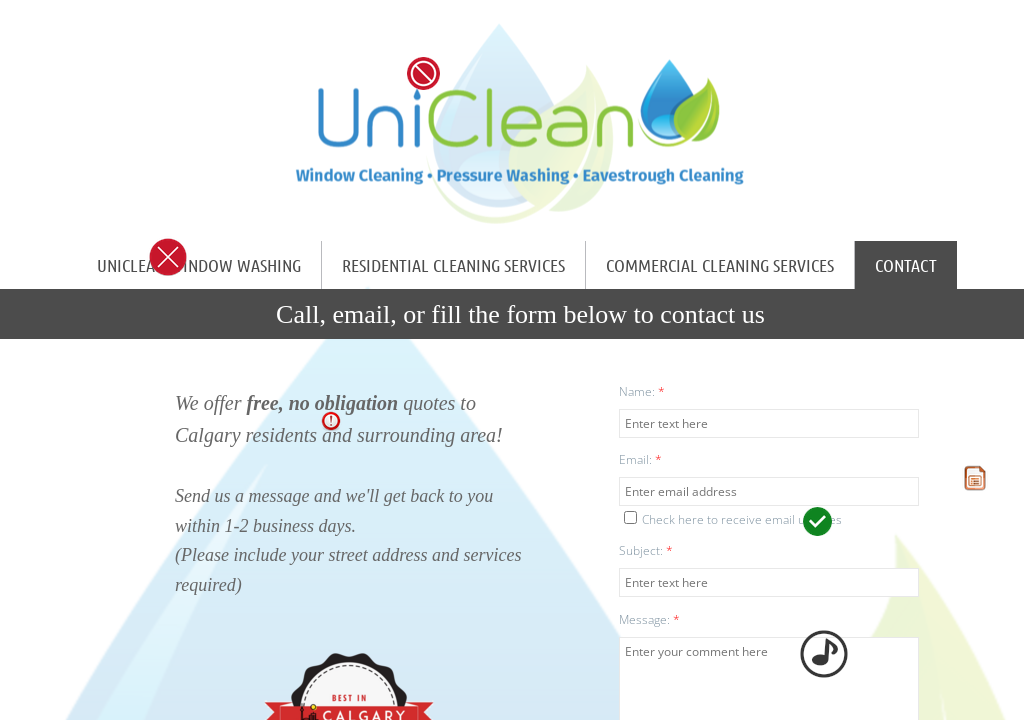  I want to click on open cantata music player, so click(824, 654).